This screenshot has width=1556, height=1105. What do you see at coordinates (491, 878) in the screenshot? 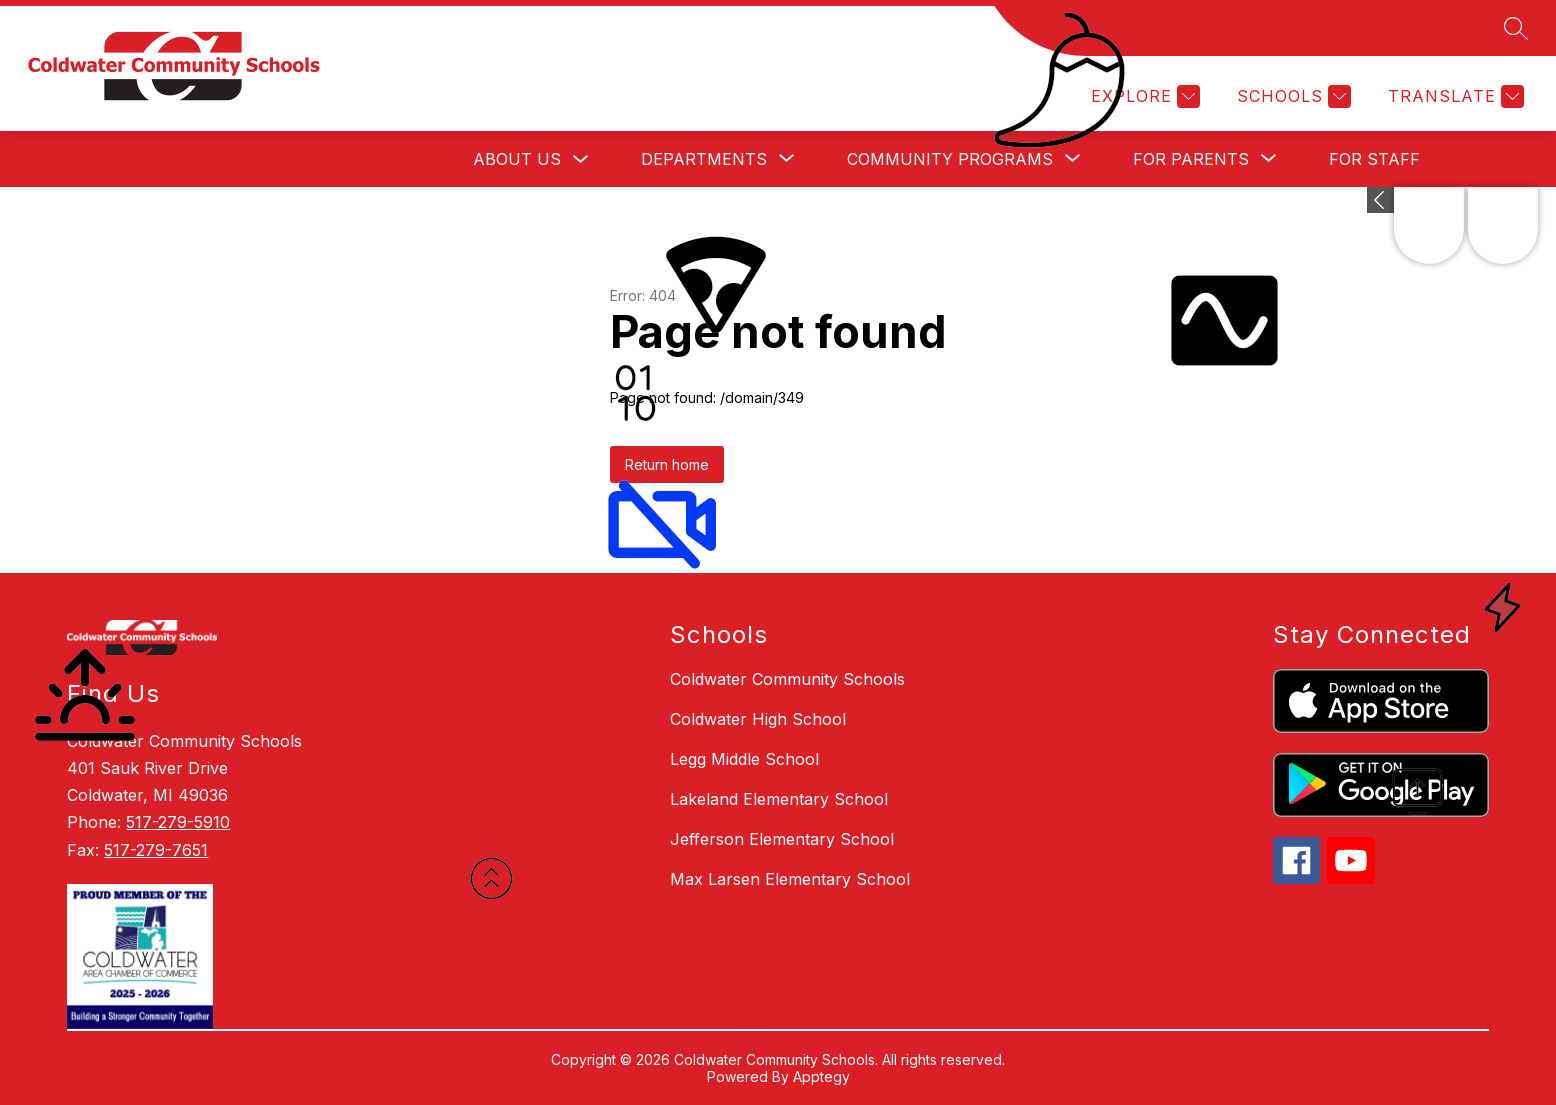
I see `scroll to top of page` at bounding box center [491, 878].